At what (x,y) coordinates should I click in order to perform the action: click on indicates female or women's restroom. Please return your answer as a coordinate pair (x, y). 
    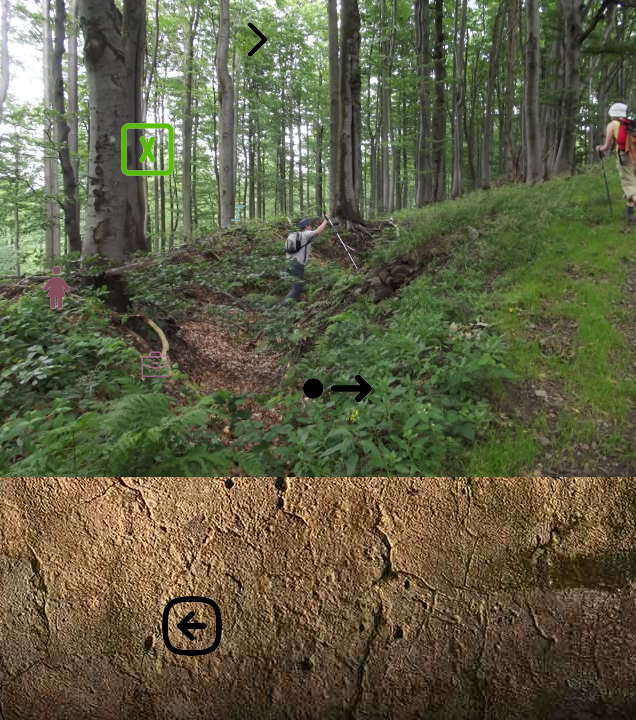
    Looking at the image, I should click on (56, 287).